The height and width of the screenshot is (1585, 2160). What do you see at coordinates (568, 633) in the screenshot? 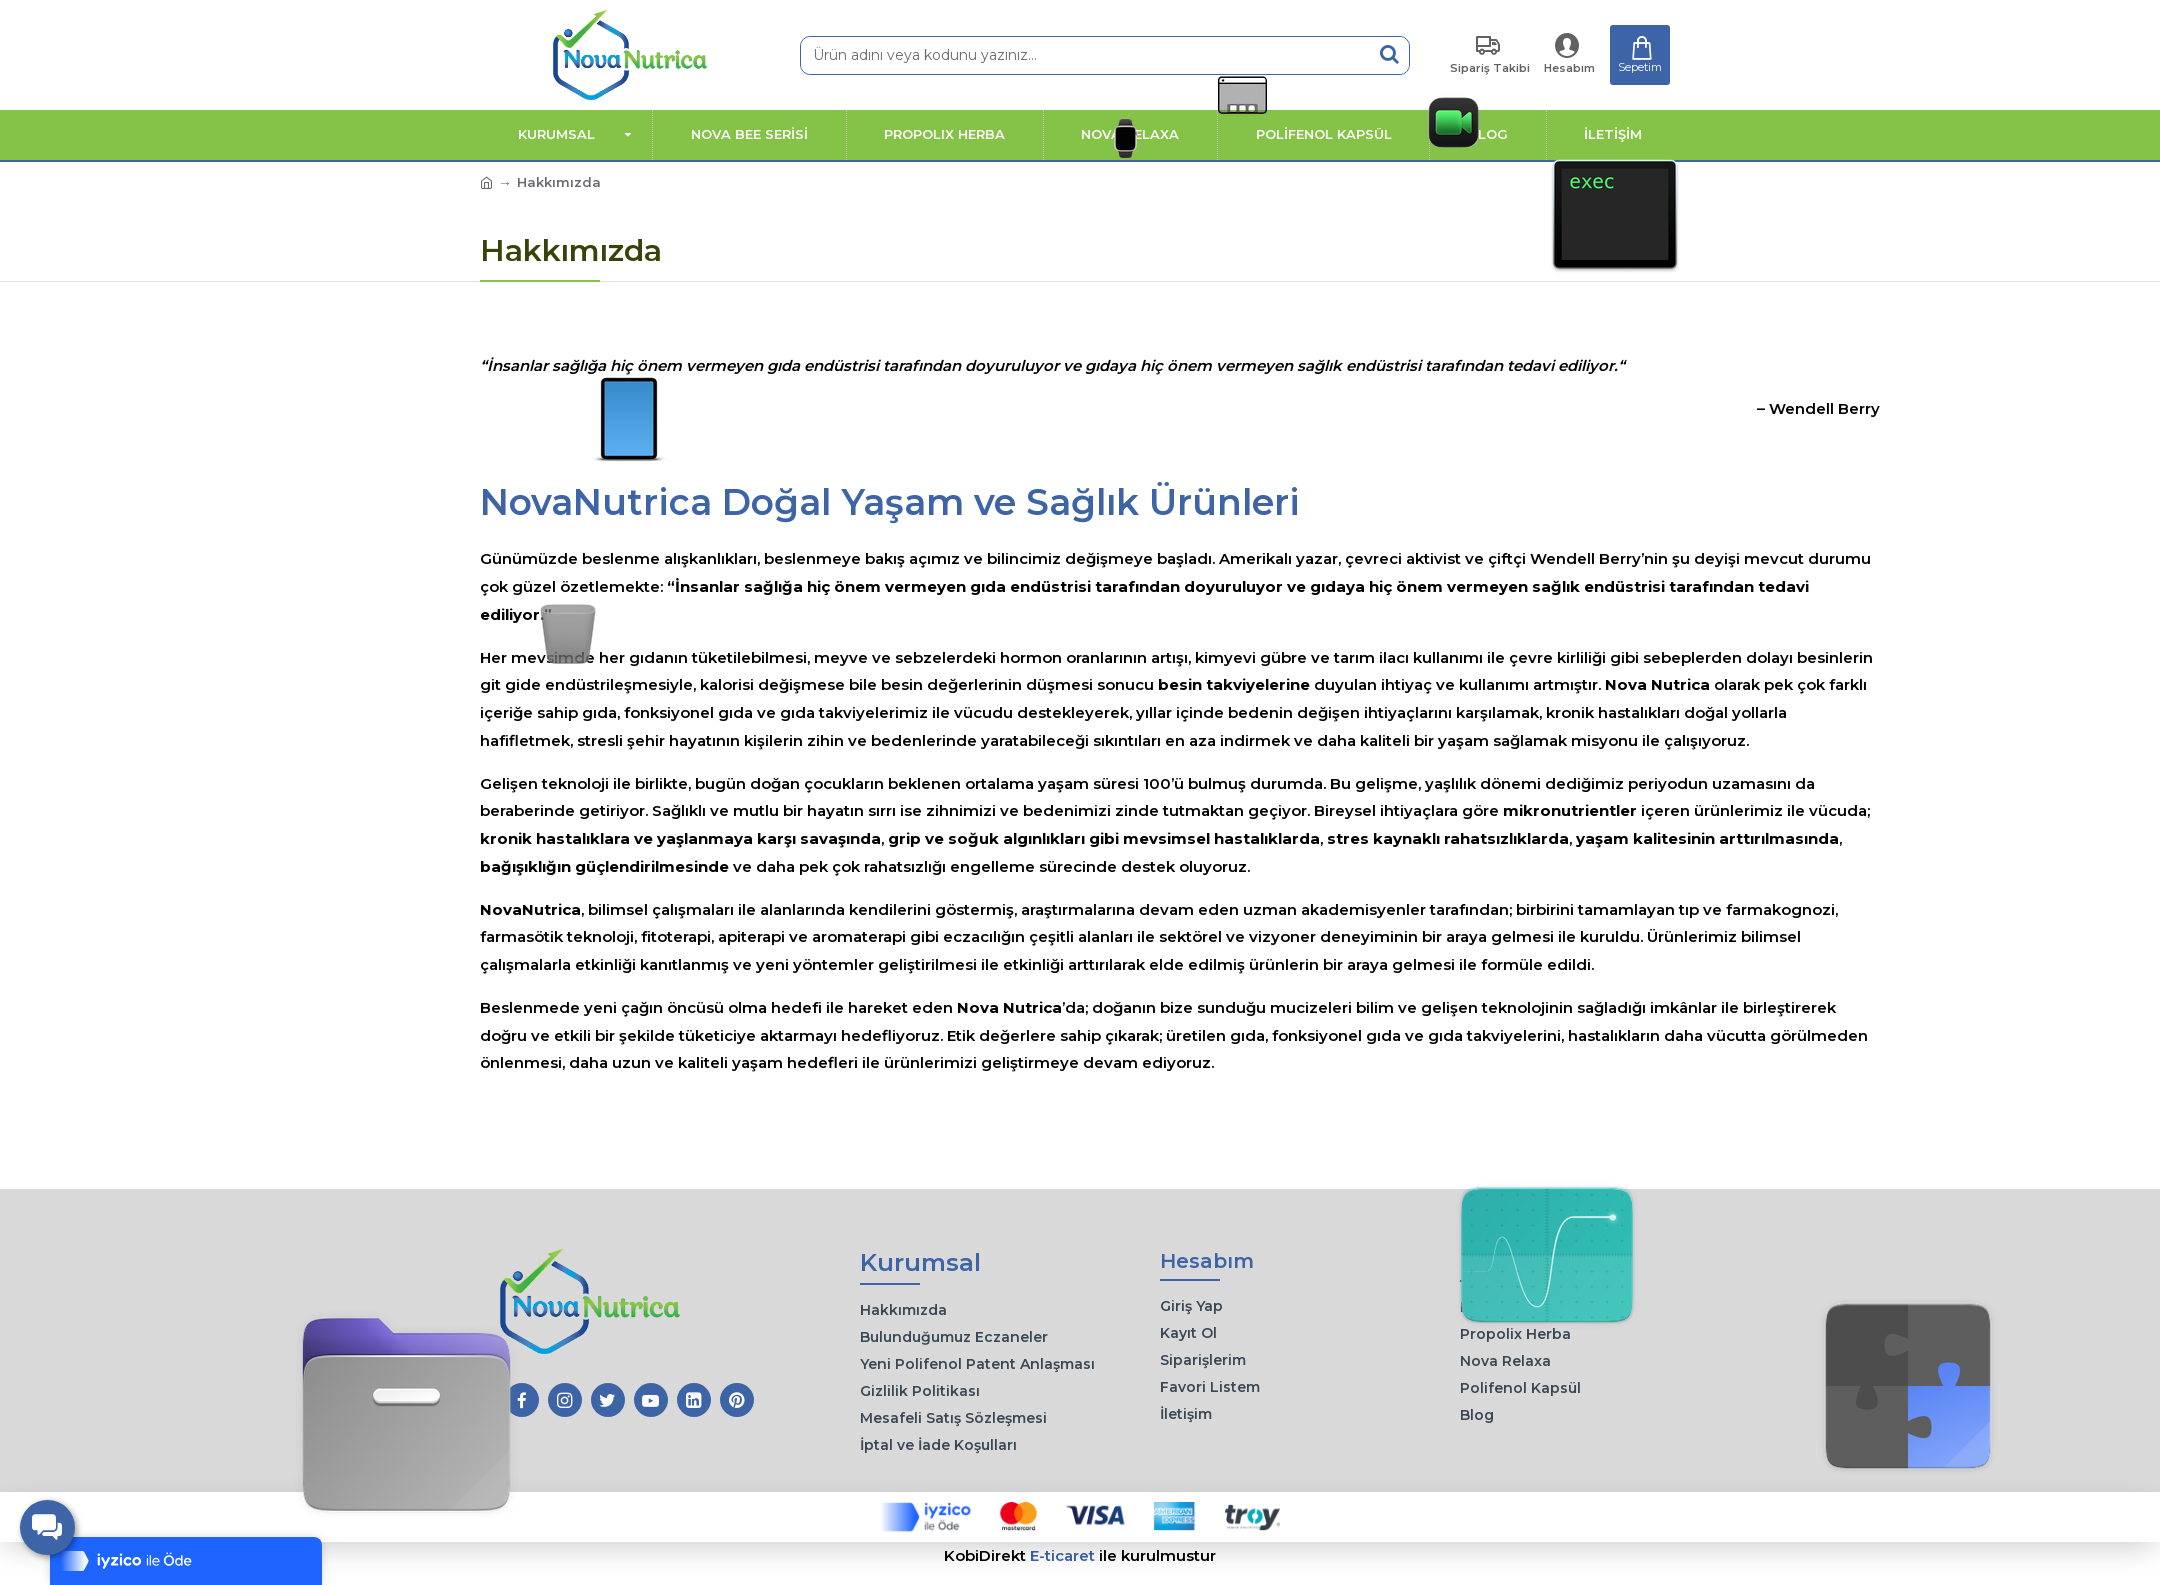
I see `open the trash to view deleted items` at bounding box center [568, 633].